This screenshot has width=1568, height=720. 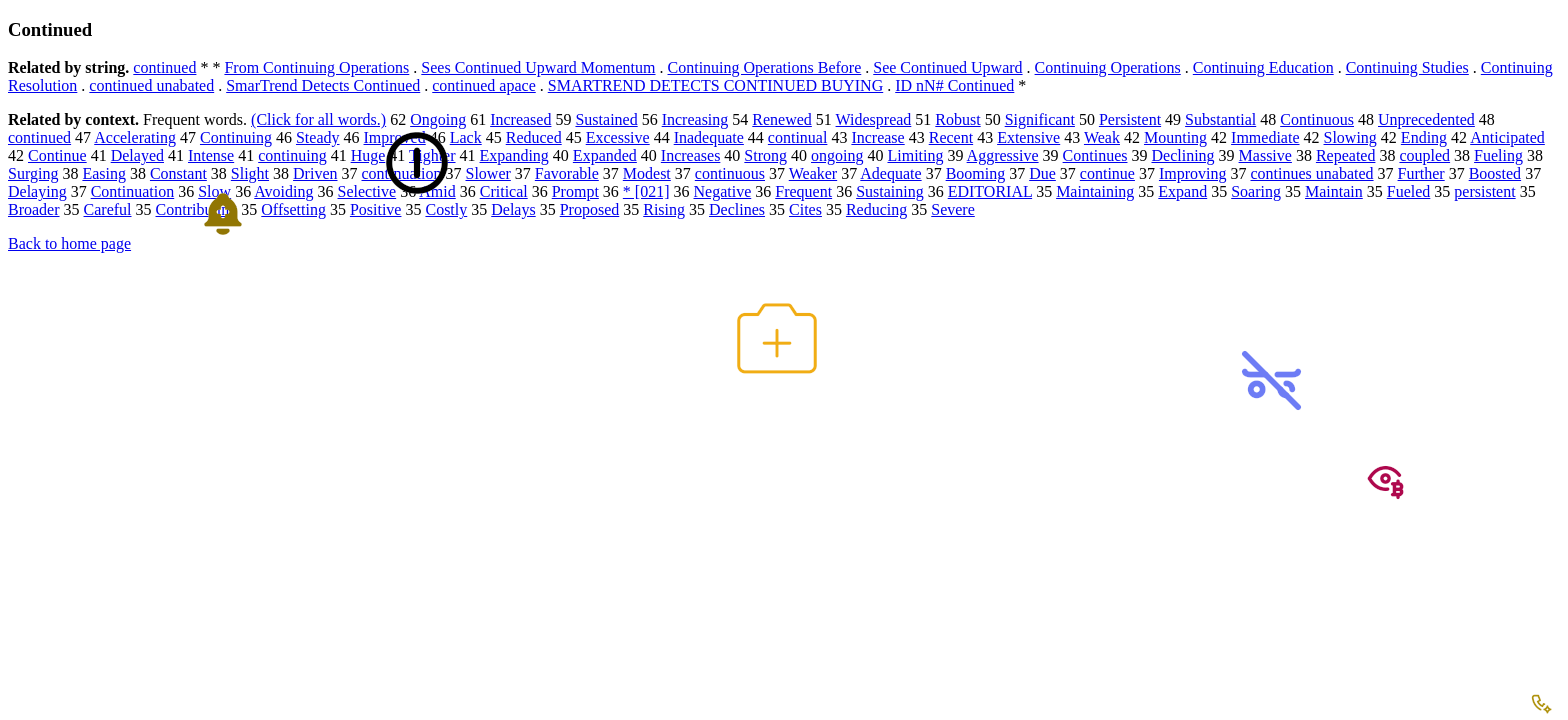 I want to click on add a new notification or alert, so click(x=223, y=214).